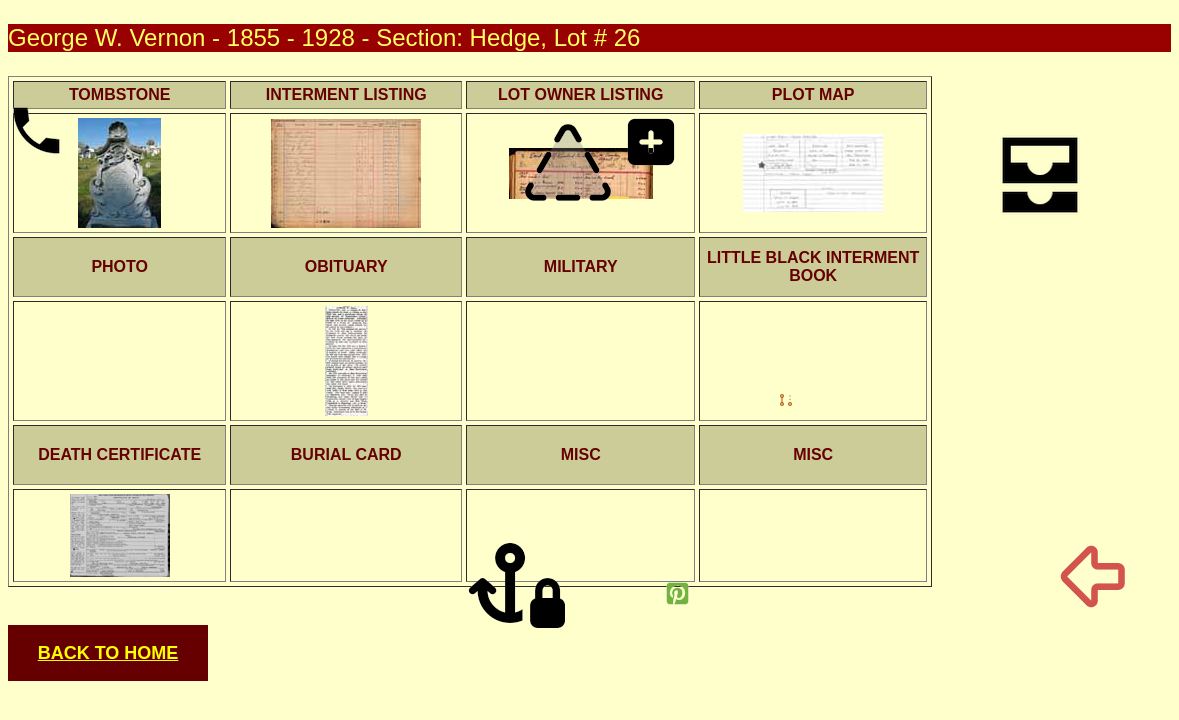 The image size is (1179, 720). I want to click on lock or secure an anchor point, so click(515, 583).